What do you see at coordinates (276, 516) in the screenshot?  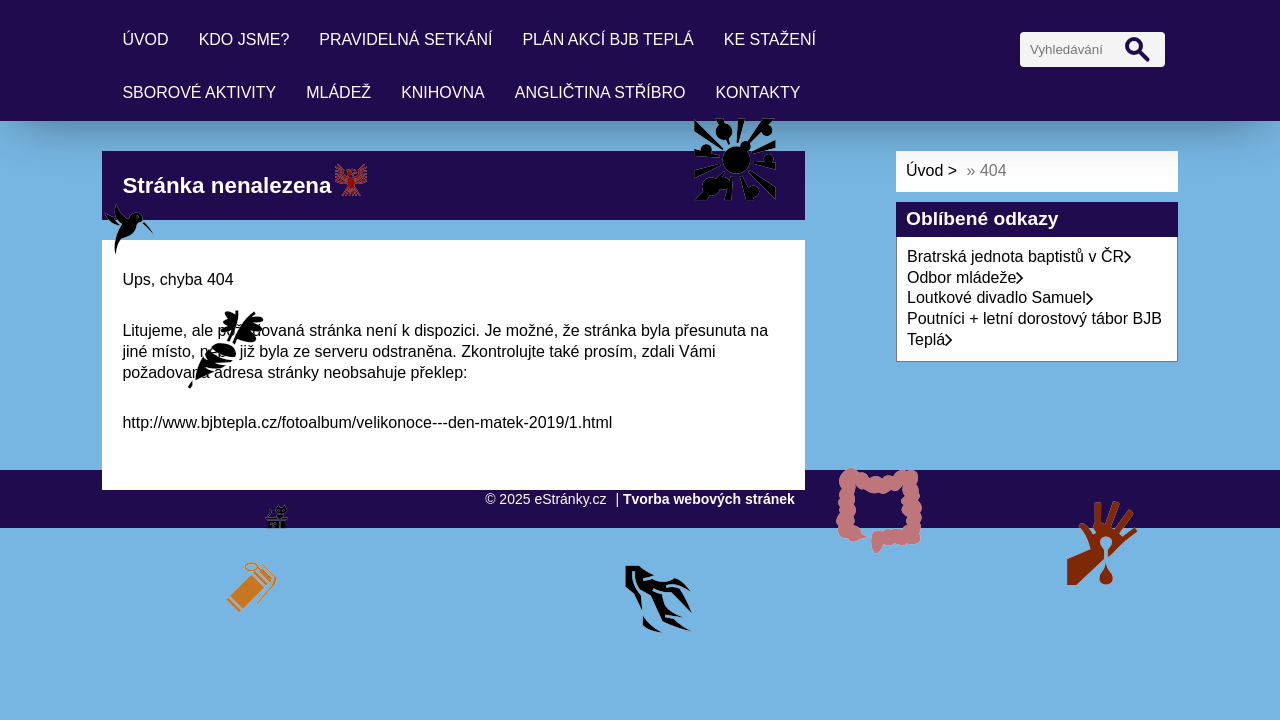 I see `indicates a quantum state where the outcome is alive/positive` at bounding box center [276, 516].